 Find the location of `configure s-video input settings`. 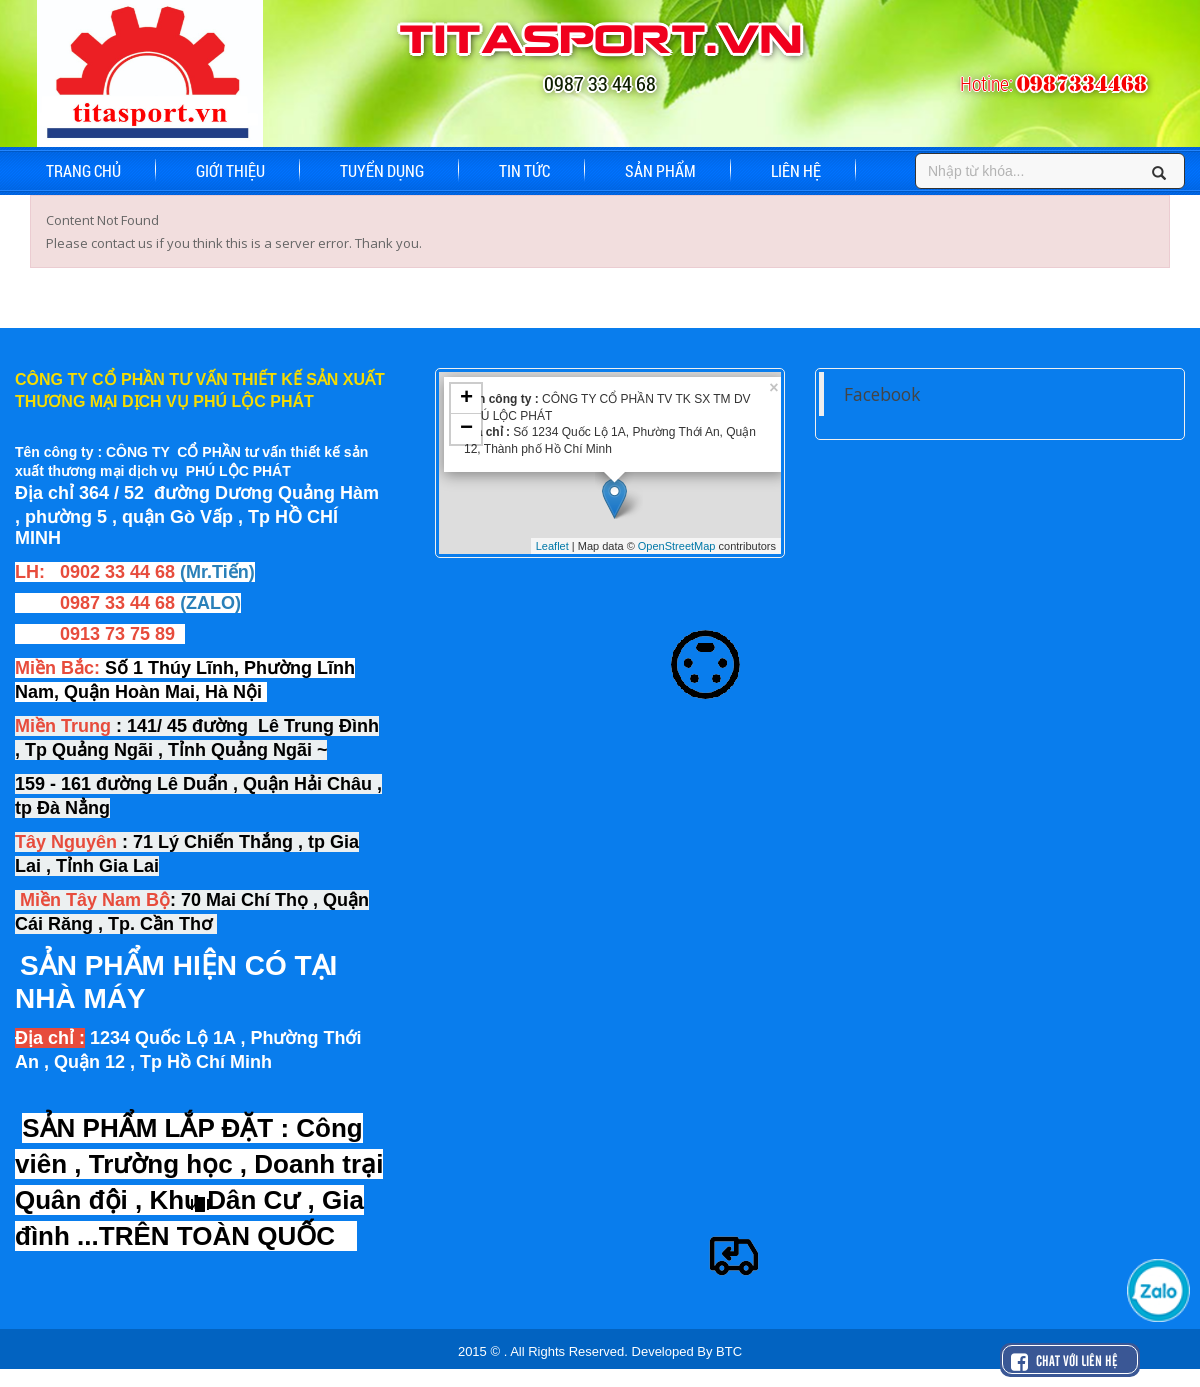

configure s-video input settings is located at coordinates (705, 664).